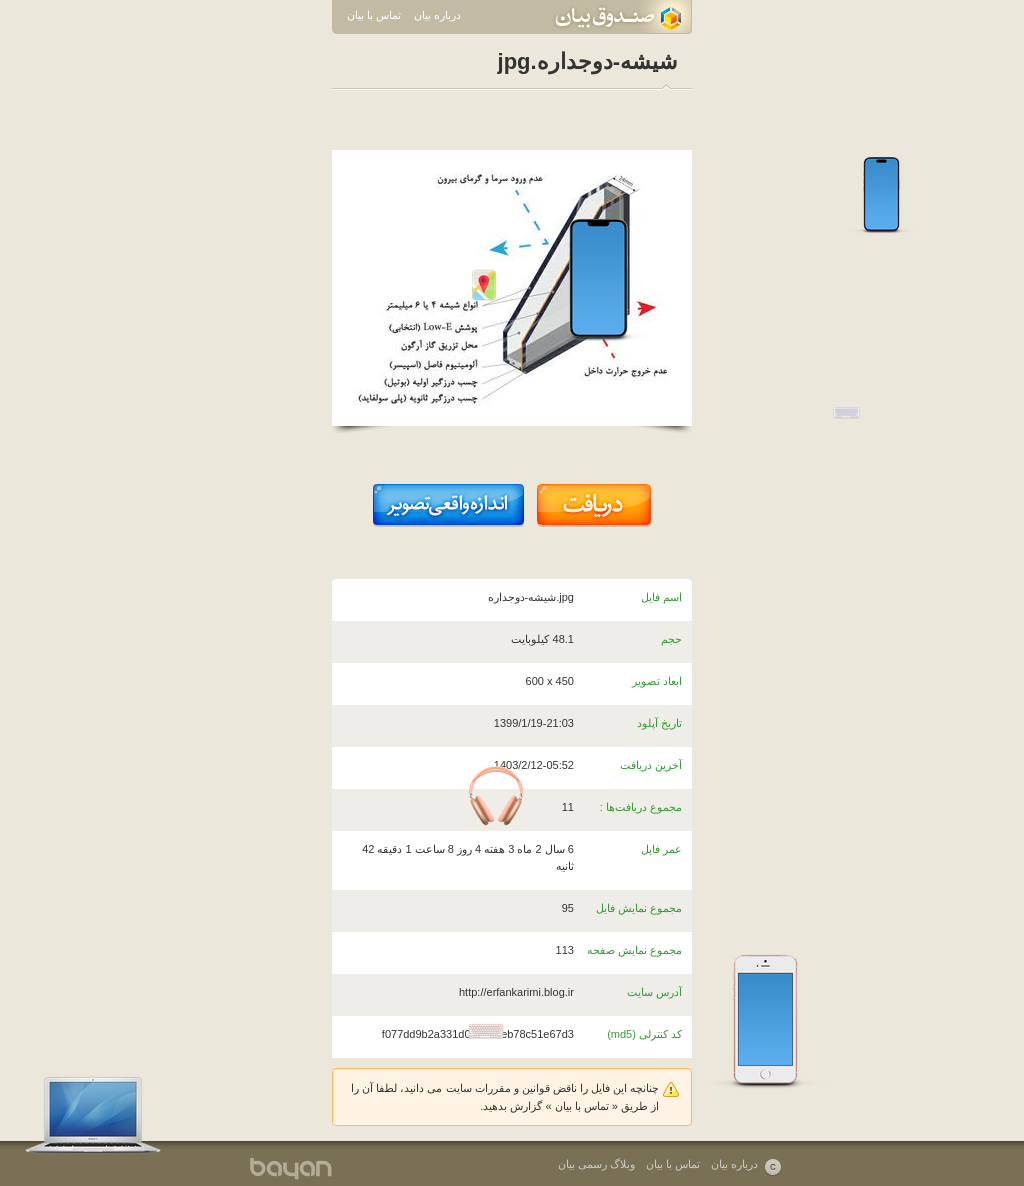 The height and width of the screenshot is (1186, 1024). What do you see at coordinates (93, 1108) in the screenshot?
I see `indicates this device is a macbook air` at bounding box center [93, 1108].